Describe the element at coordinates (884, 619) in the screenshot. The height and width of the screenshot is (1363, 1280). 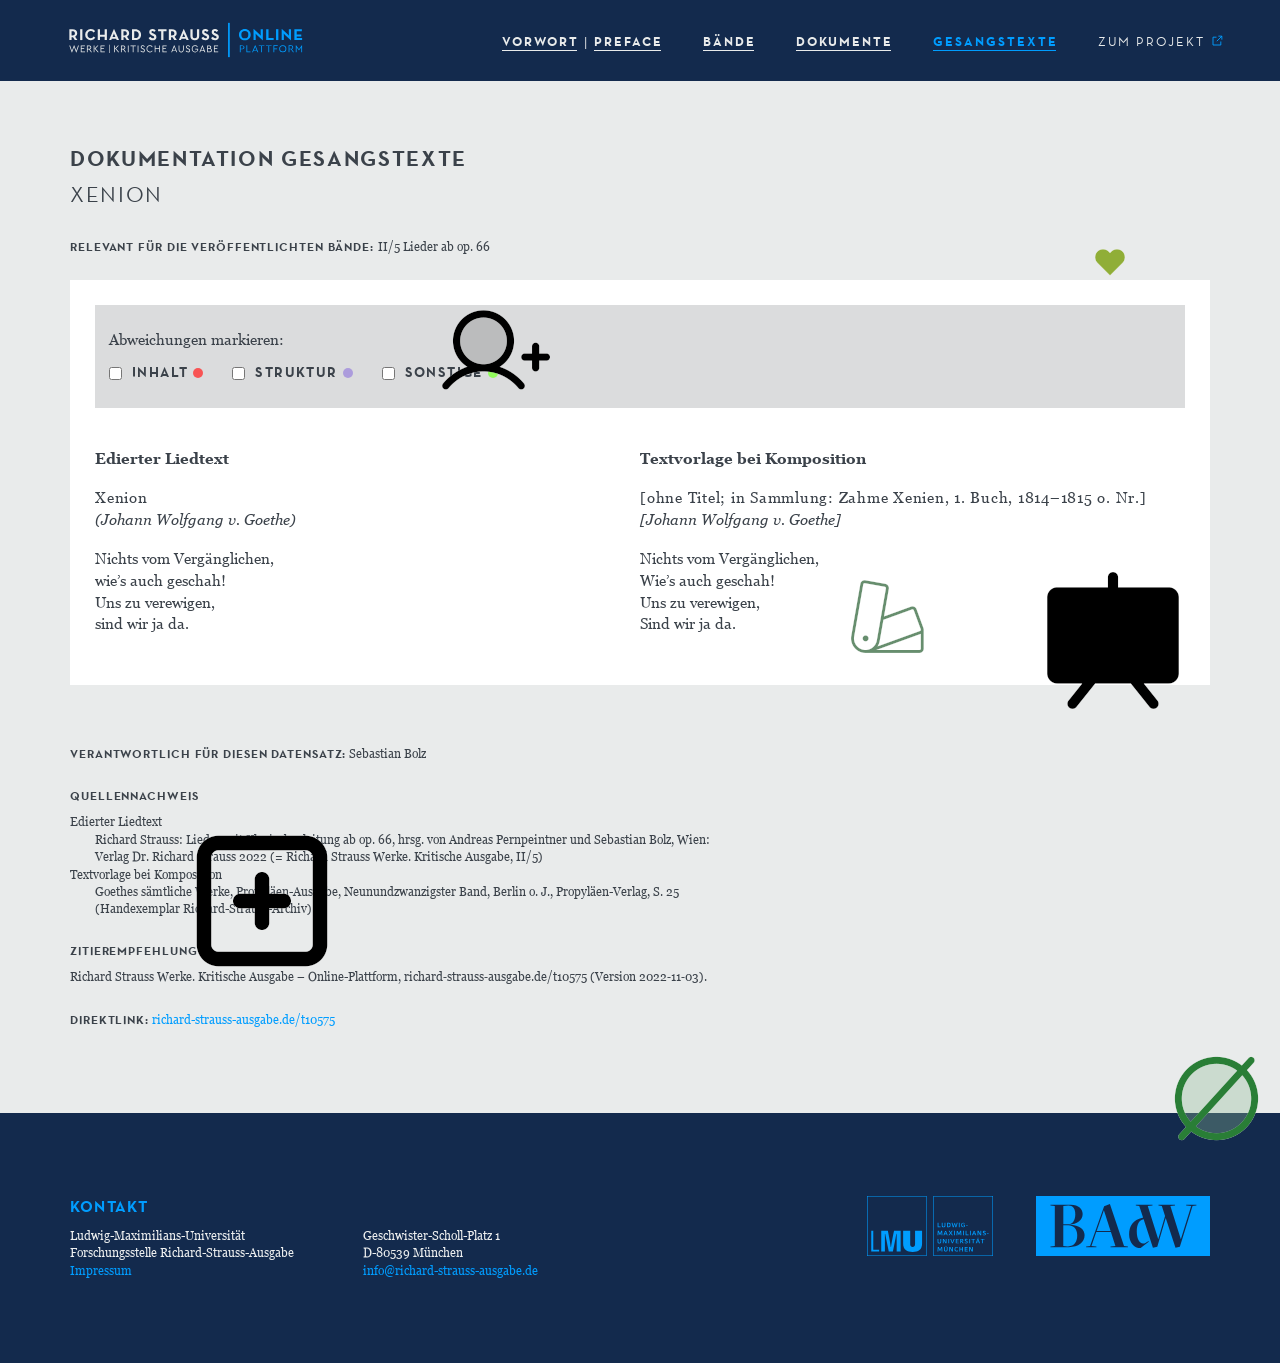
I see `access color palette or theme options` at that location.